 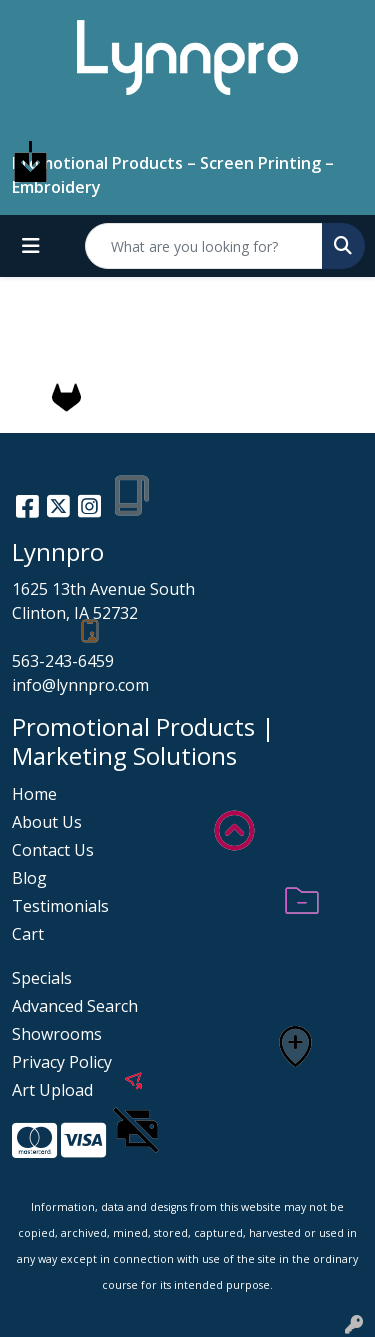 What do you see at coordinates (137, 1128) in the screenshot?
I see `printing is unavailable or disabled` at bounding box center [137, 1128].